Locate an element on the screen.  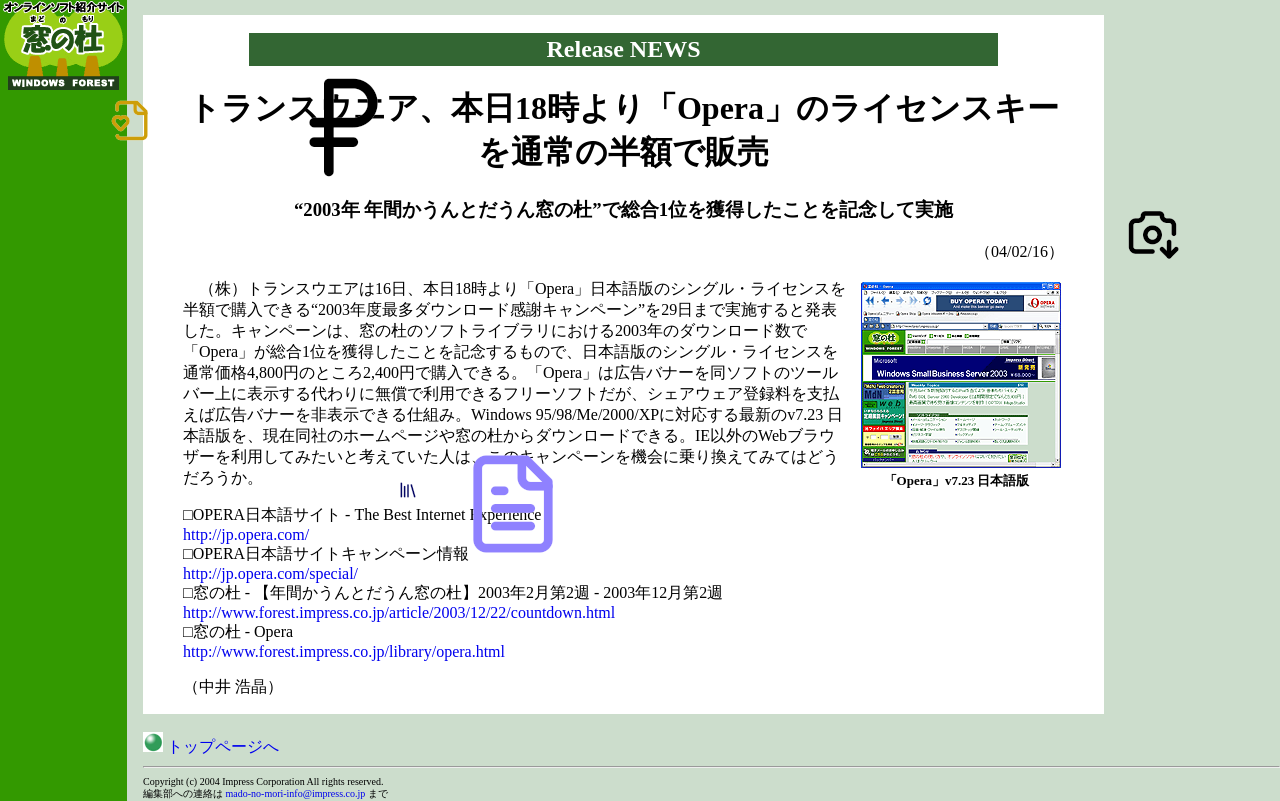
view document contents is located at coordinates (513, 504).